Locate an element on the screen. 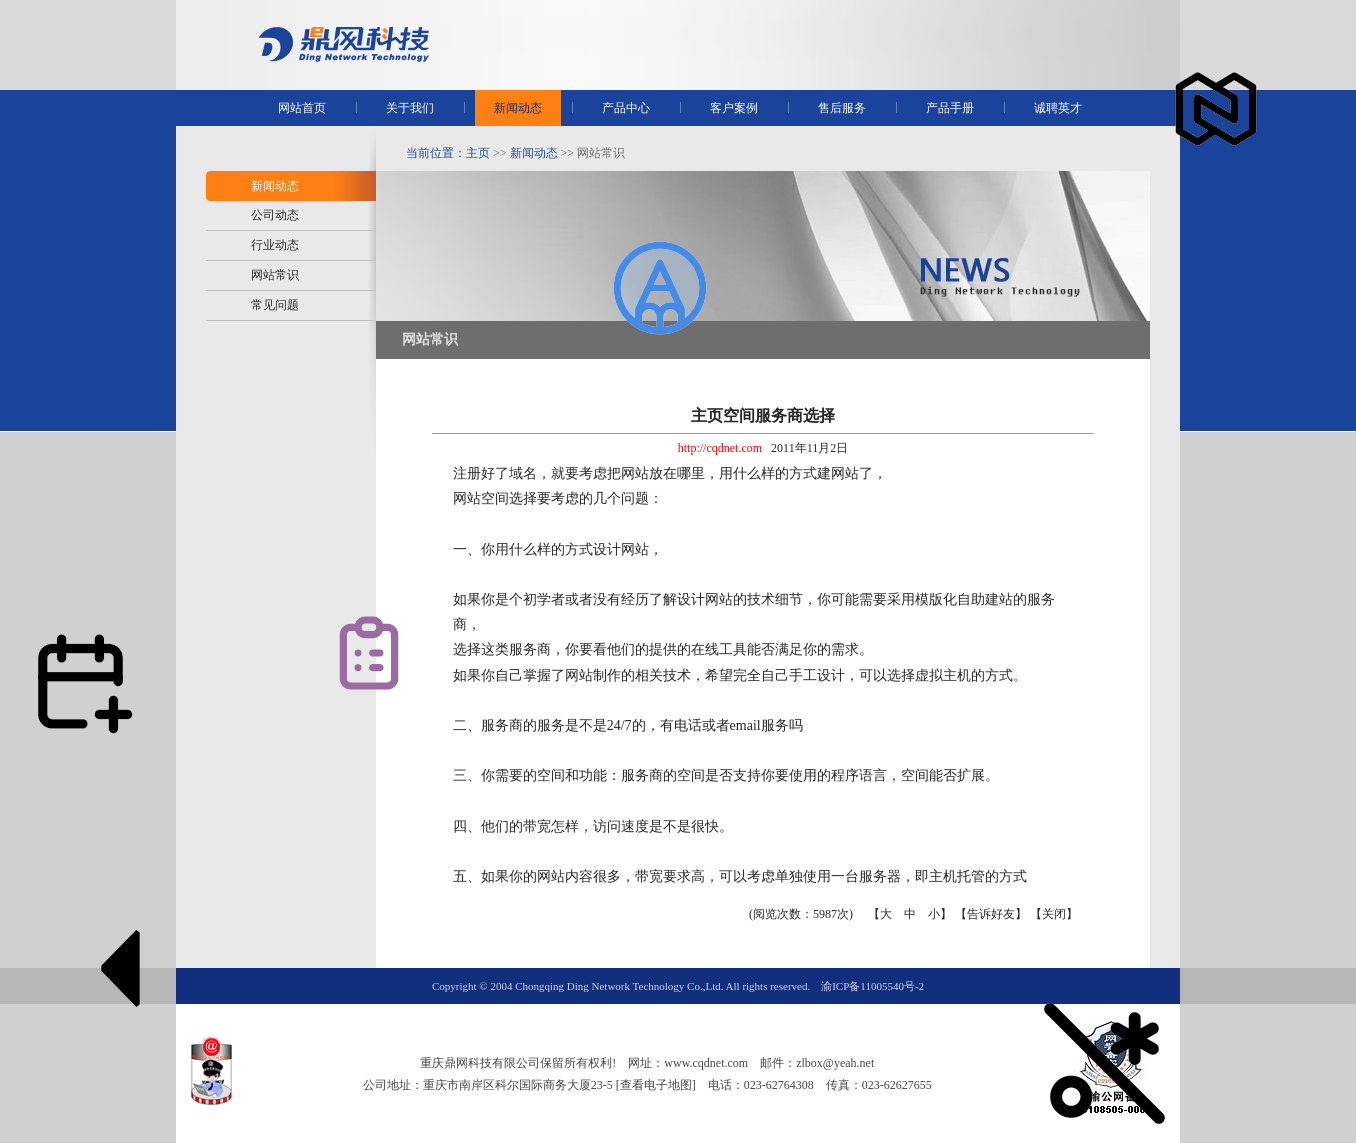 Image resolution: width=1356 pixels, height=1143 pixels. edit or modify content is located at coordinates (660, 288).